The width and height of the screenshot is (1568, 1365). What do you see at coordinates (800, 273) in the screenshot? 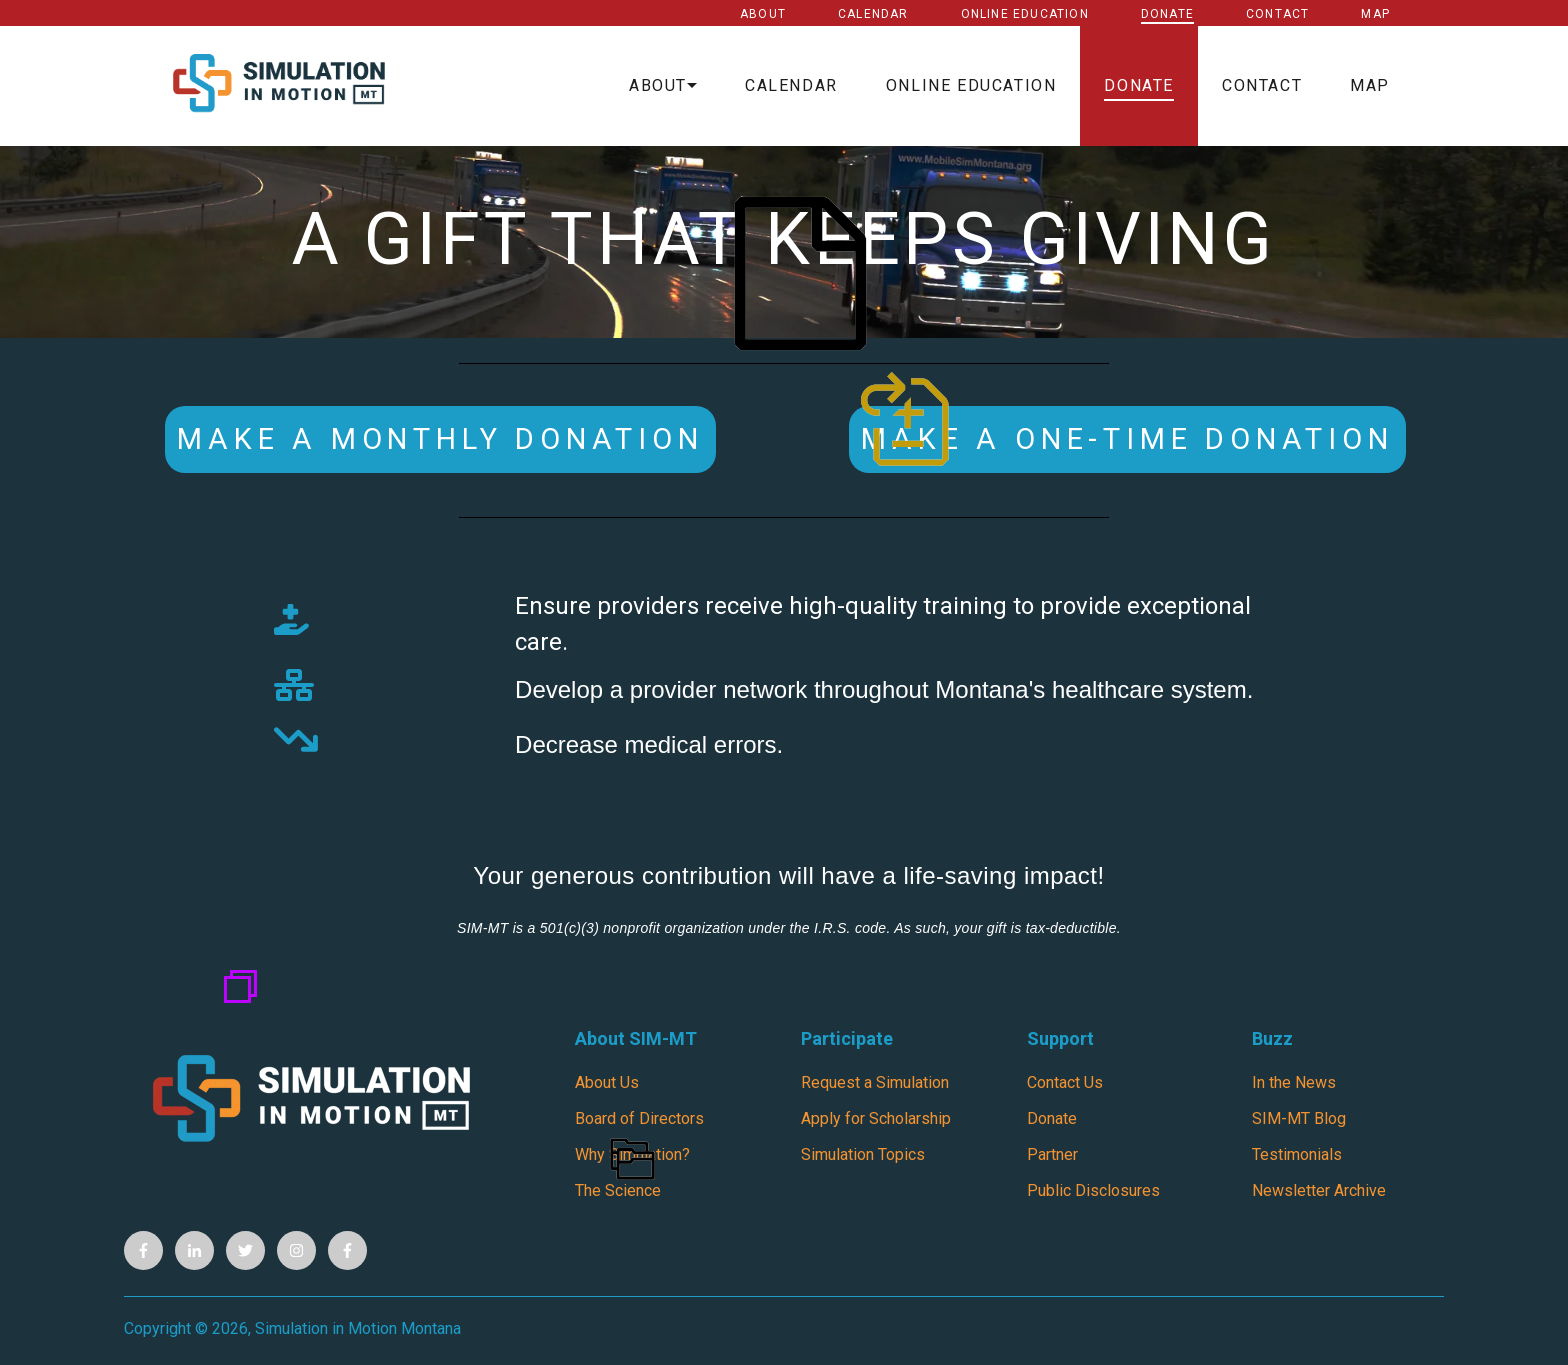
I see `create a new file` at bounding box center [800, 273].